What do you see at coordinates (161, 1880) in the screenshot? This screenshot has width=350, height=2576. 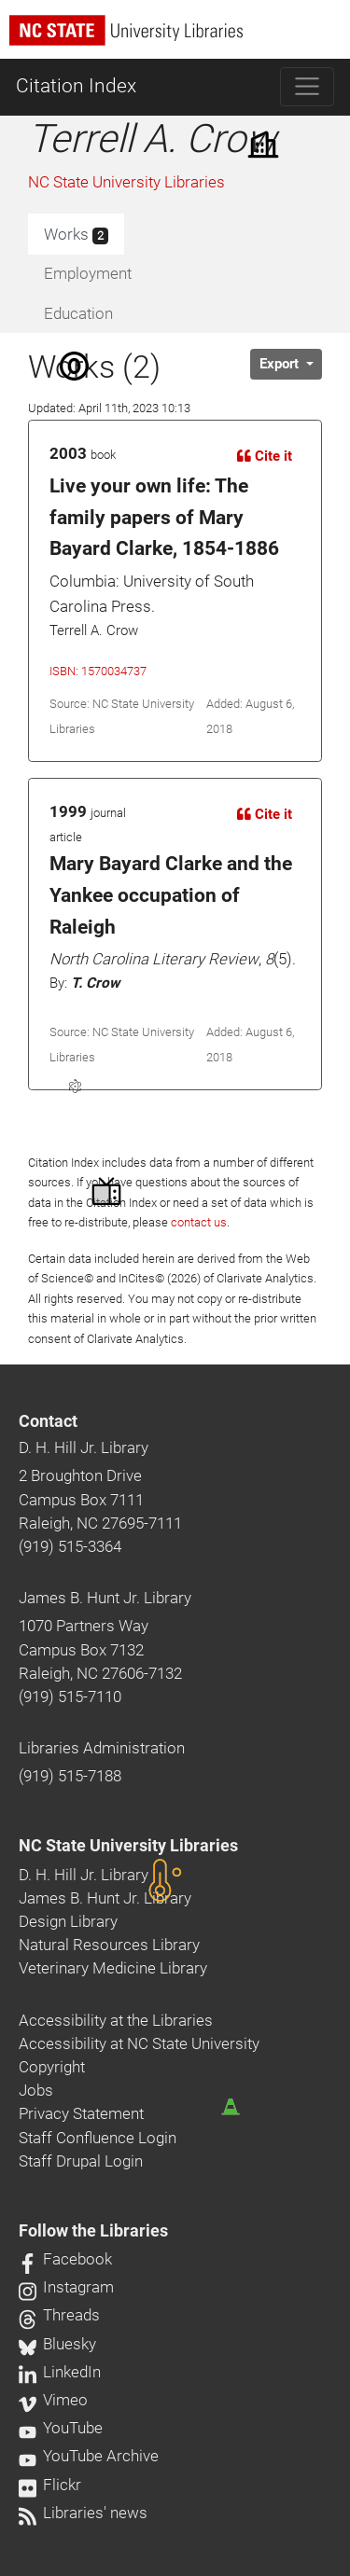 I see `view current temperature` at bounding box center [161, 1880].